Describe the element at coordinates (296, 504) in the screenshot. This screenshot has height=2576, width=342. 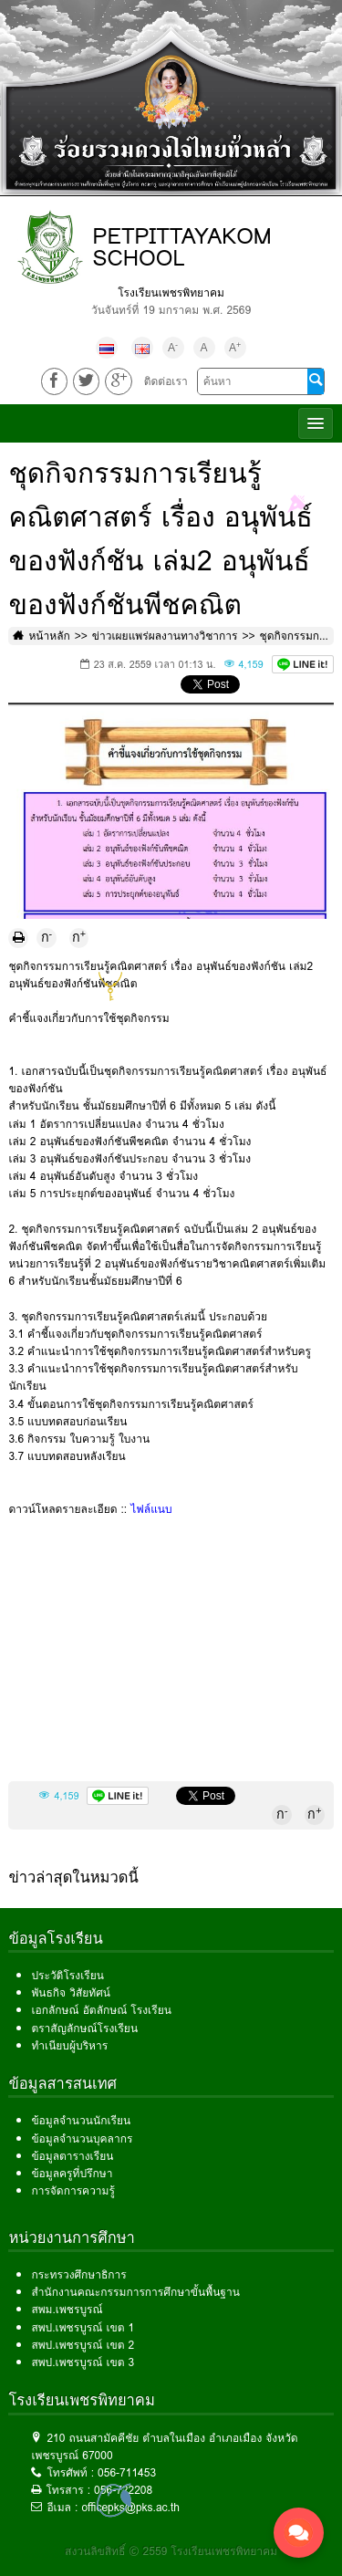
I see `select light fighter spacecraft class` at that location.